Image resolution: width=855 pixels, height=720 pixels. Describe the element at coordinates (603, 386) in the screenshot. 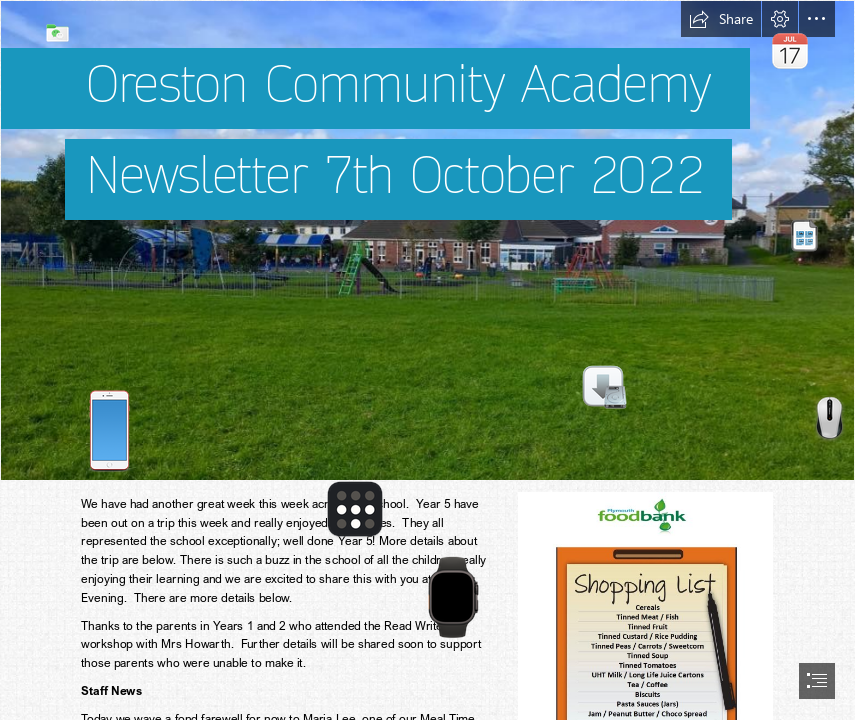

I see `install new software or applications` at that location.